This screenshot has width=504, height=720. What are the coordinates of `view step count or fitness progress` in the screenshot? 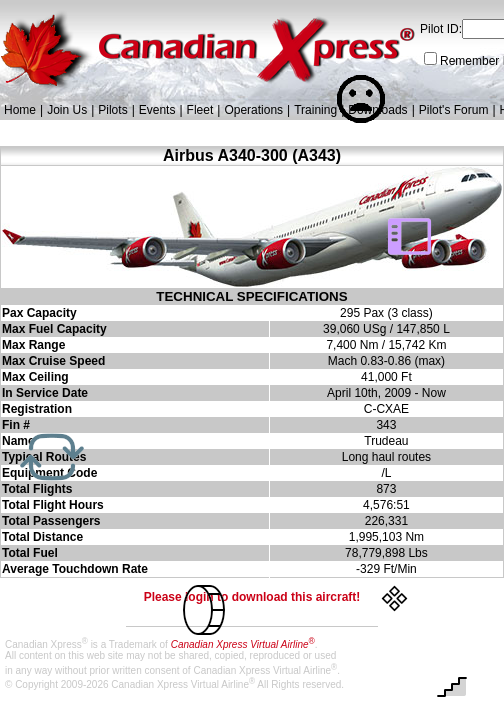 It's located at (452, 687).